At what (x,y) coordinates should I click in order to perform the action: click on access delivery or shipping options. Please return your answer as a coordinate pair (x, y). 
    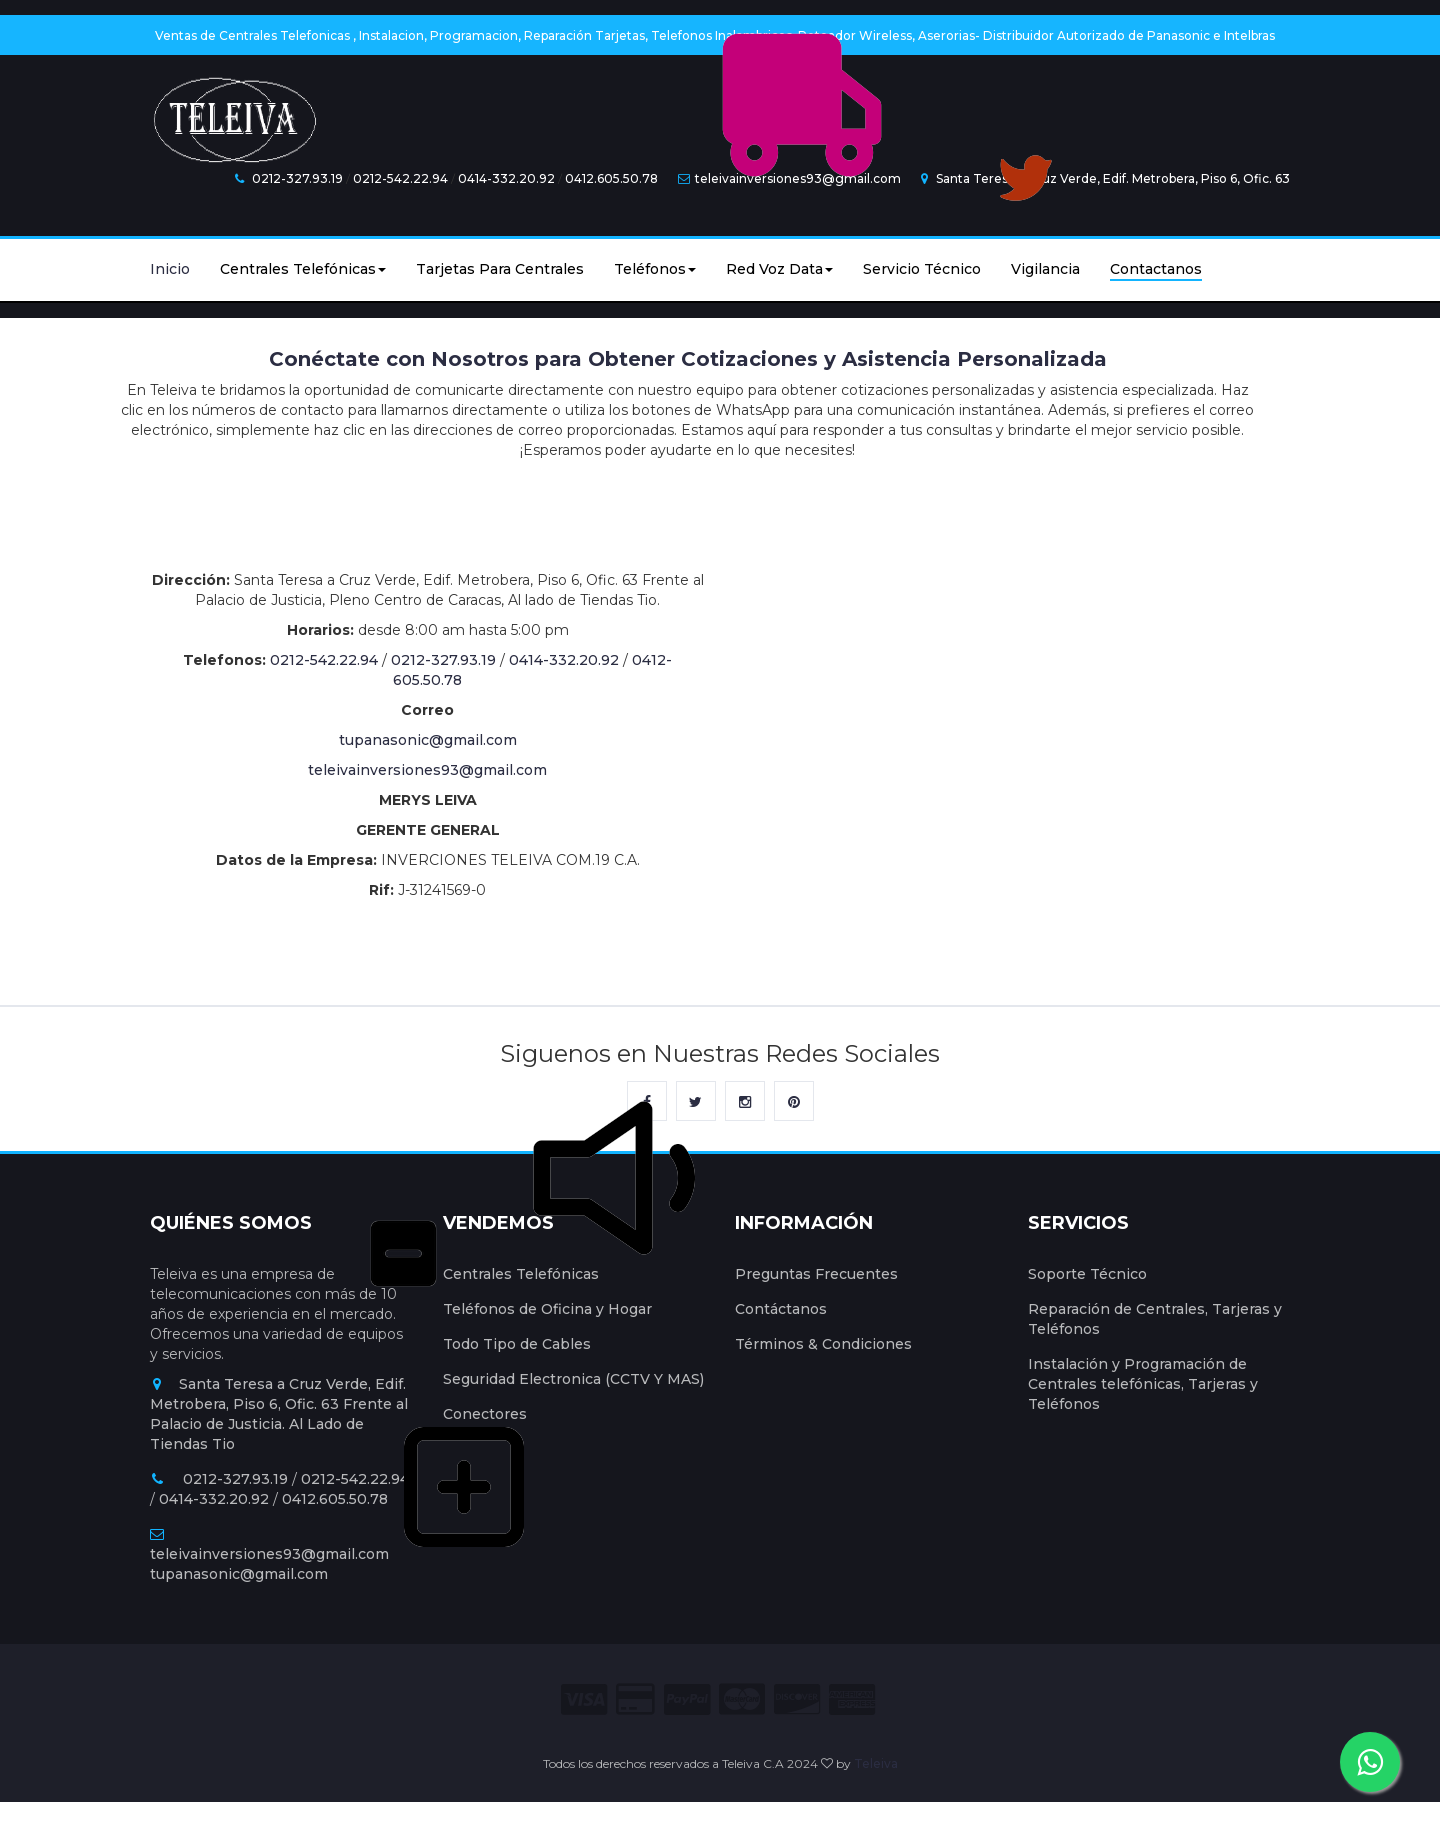
    Looking at the image, I should click on (802, 105).